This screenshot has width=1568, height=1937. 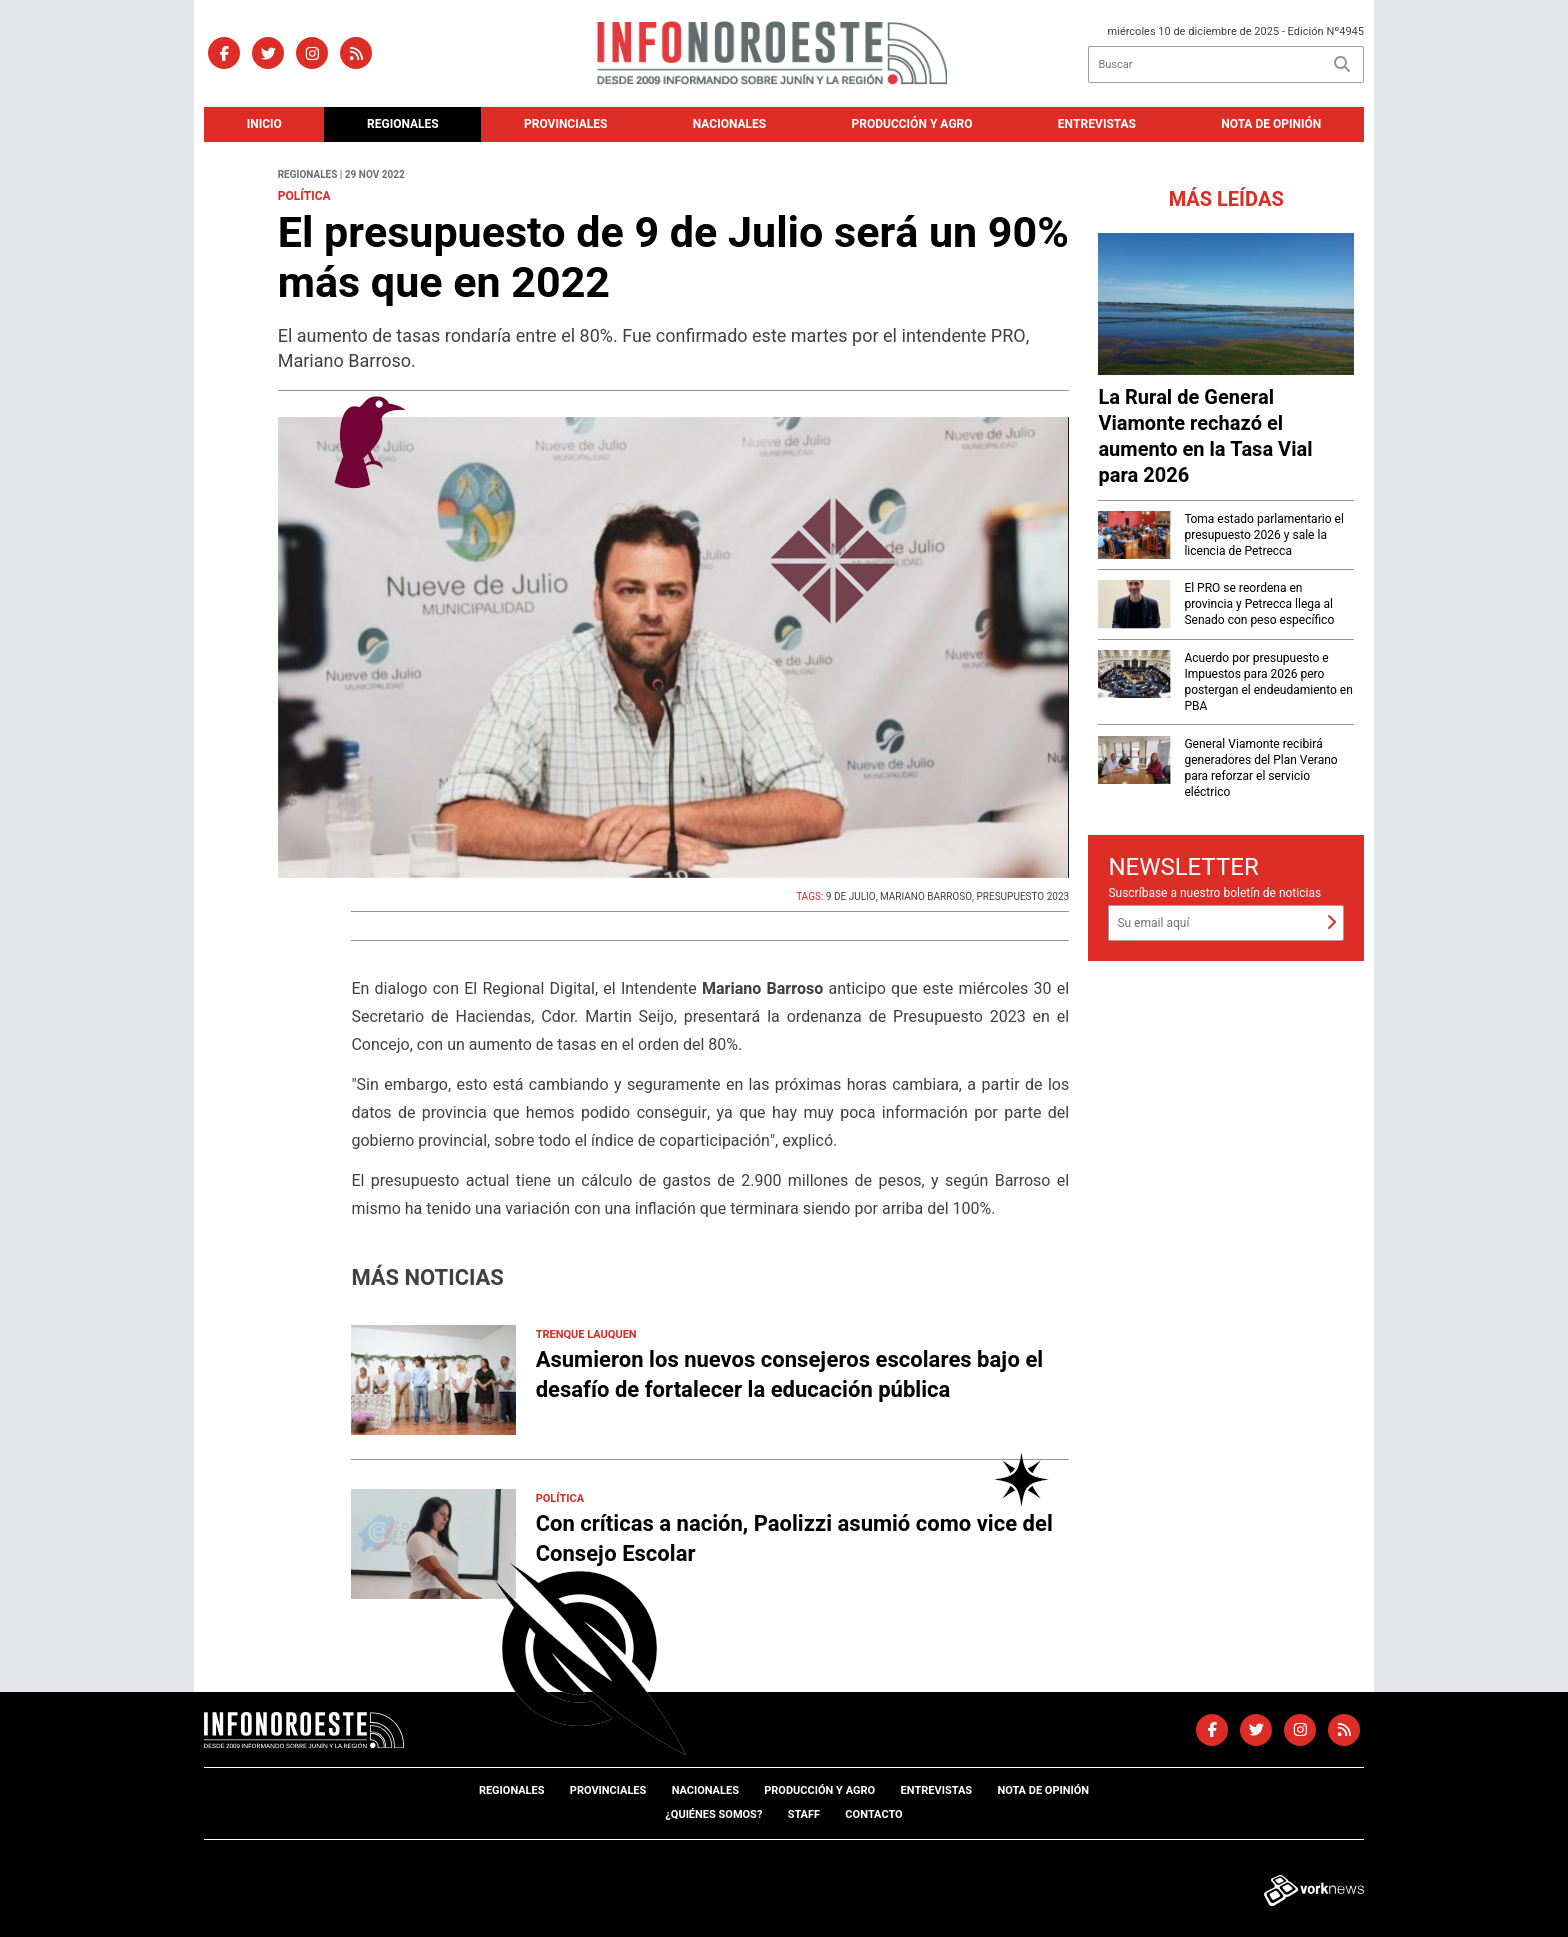 What do you see at coordinates (360, 442) in the screenshot?
I see `raven or crow icon for a messaging or mail feature` at bounding box center [360, 442].